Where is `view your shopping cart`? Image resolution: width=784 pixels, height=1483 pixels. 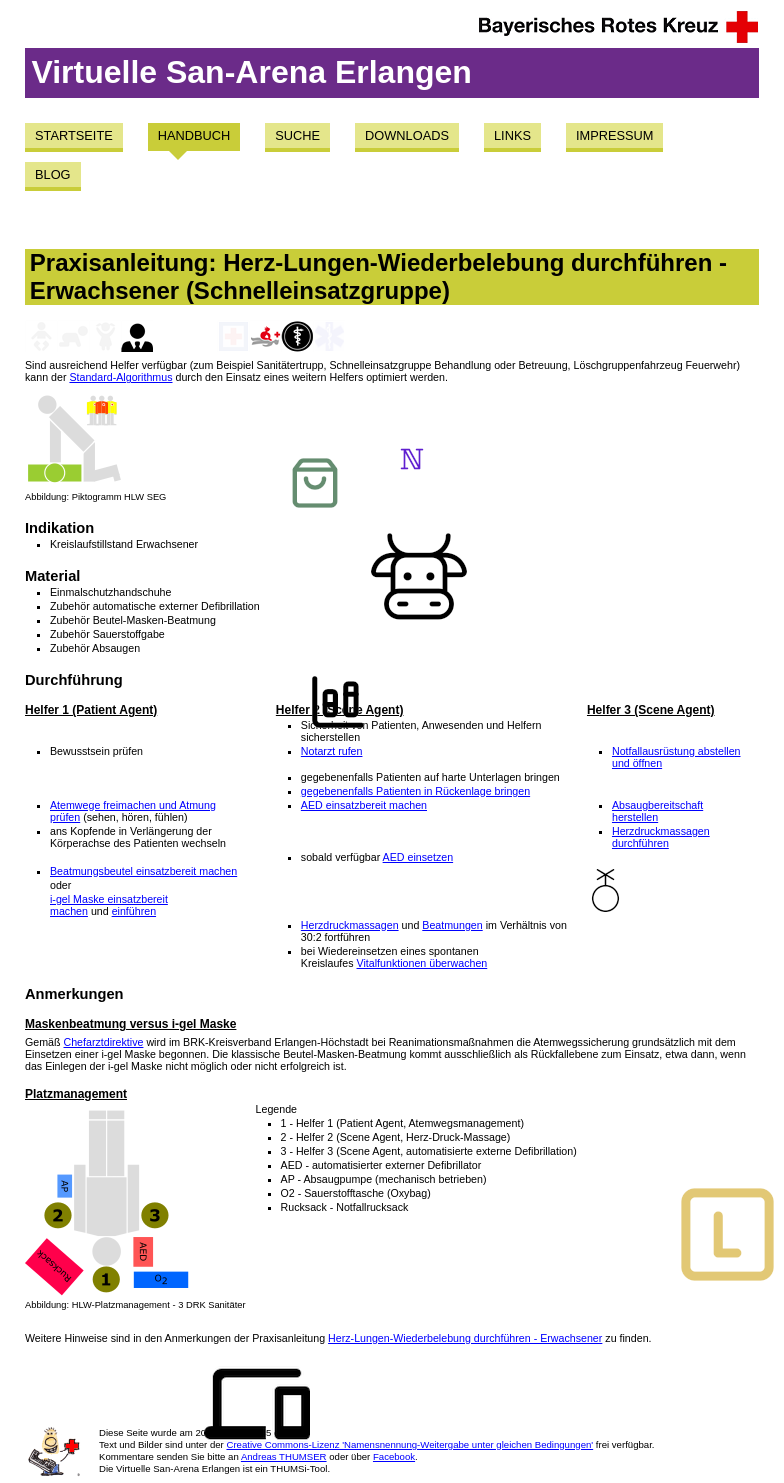 view your shopping cart is located at coordinates (315, 483).